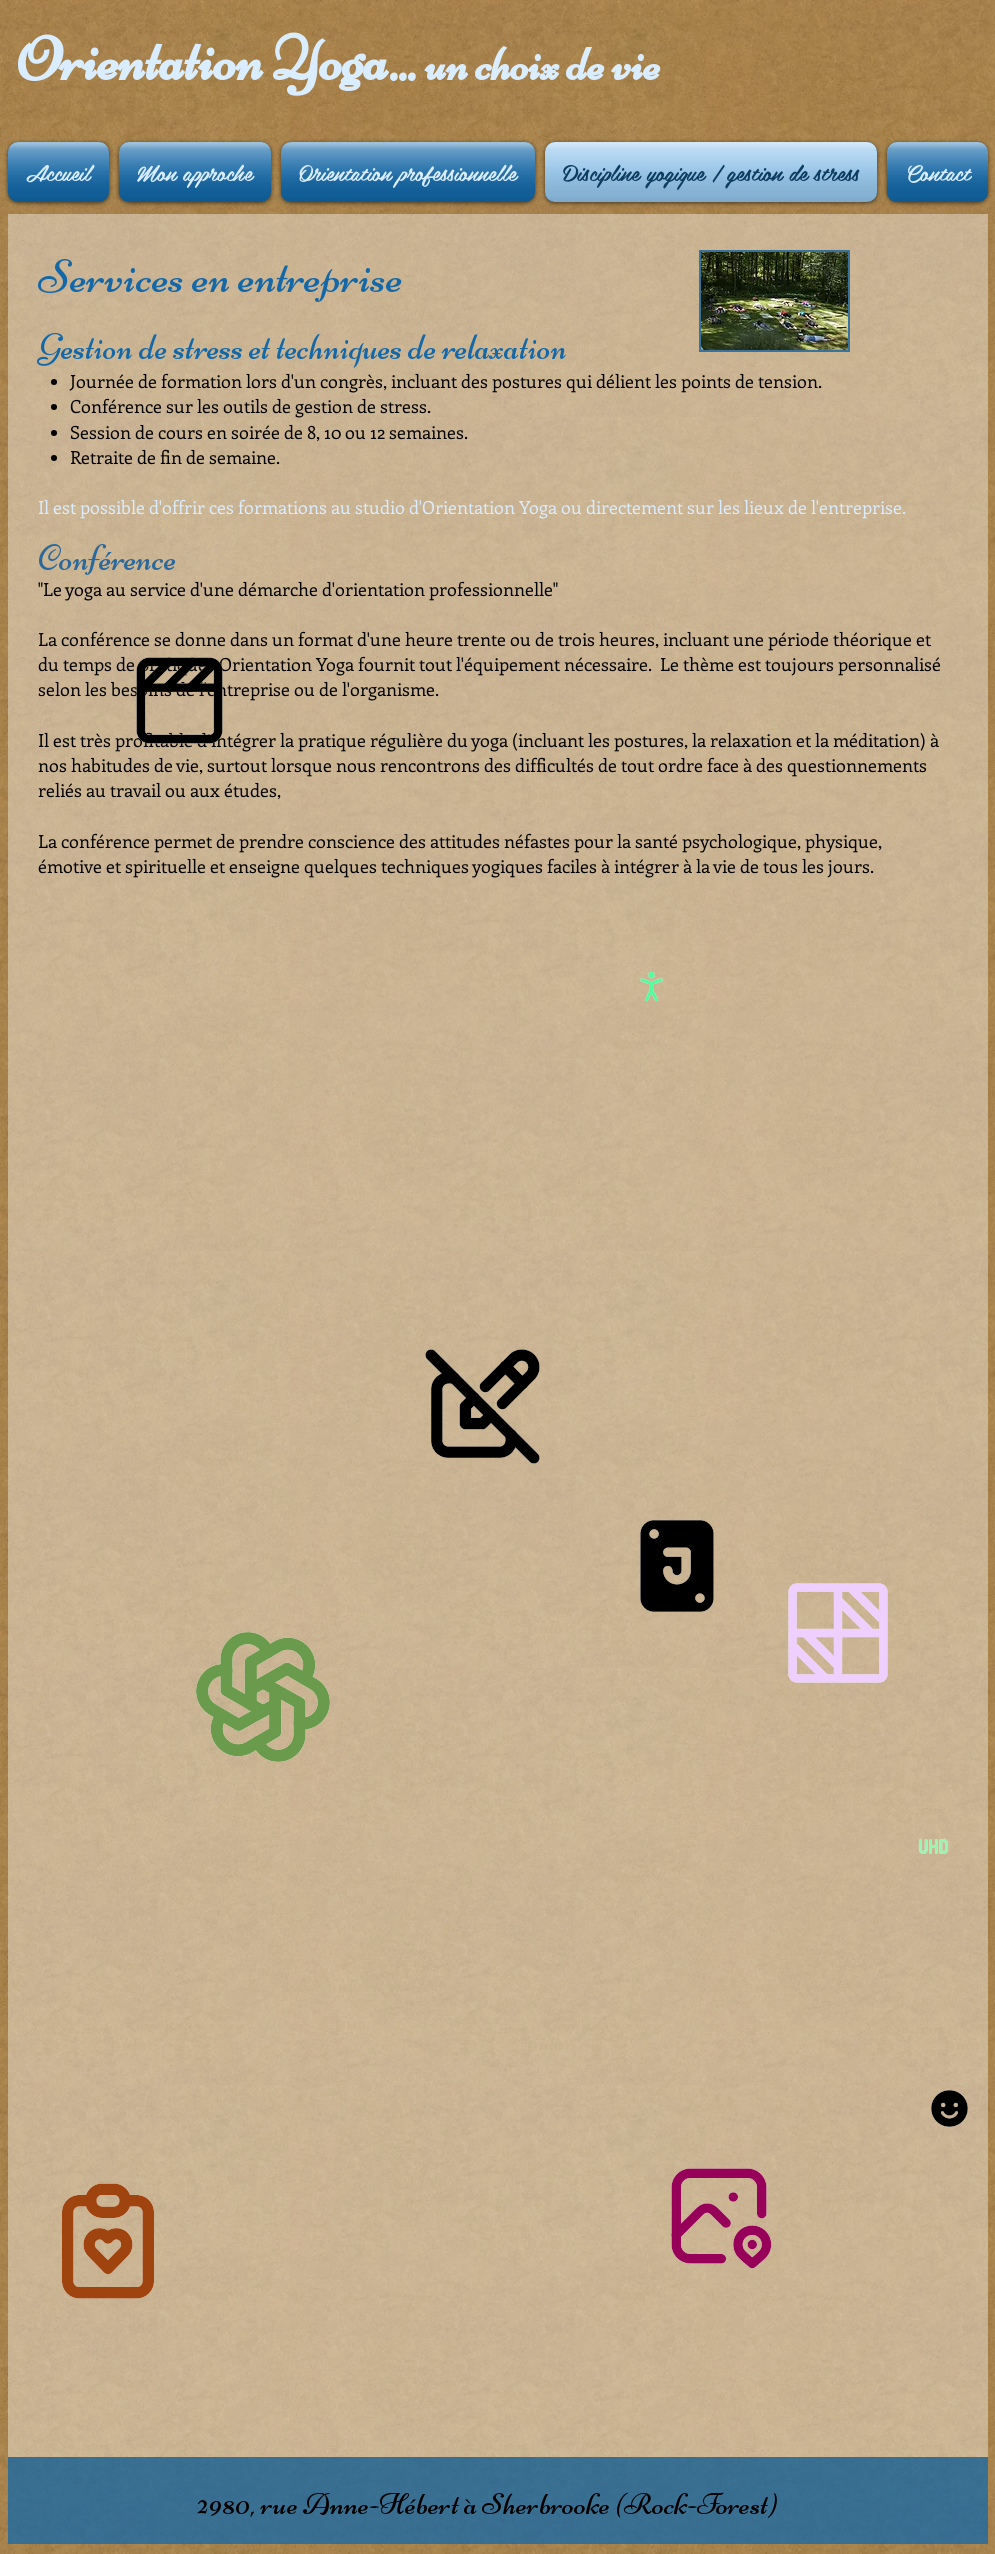  What do you see at coordinates (651, 986) in the screenshot?
I see `indicates pedestrian or walking mode` at bounding box center [651, 986].